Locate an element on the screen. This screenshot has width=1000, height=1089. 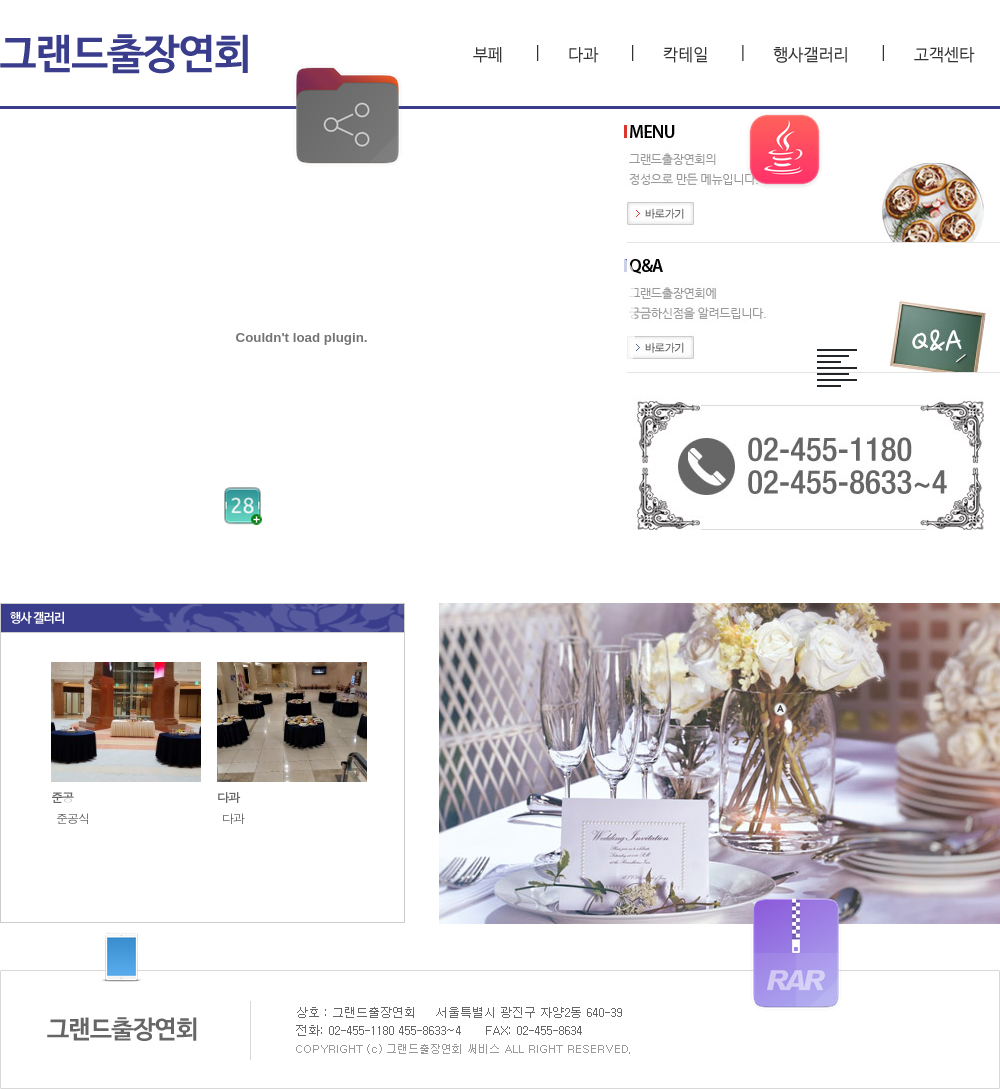
create a new calendar appointment is located at coordinates (242, 505).